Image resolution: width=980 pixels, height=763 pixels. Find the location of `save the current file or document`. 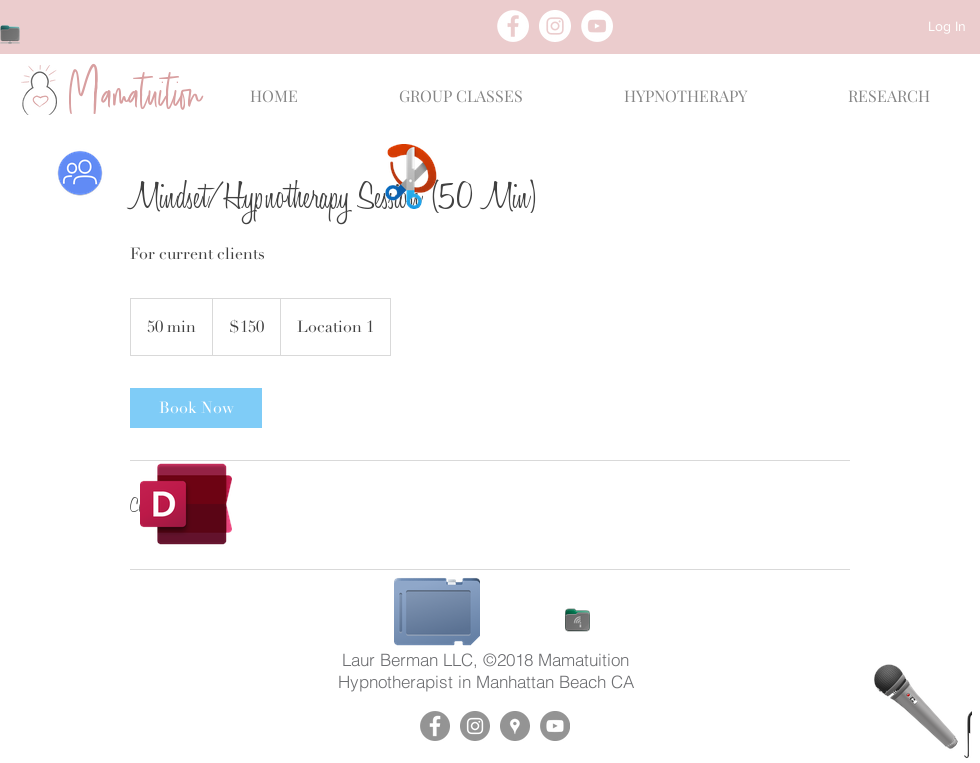

save the current file or document is located at coordinates (437, 613).